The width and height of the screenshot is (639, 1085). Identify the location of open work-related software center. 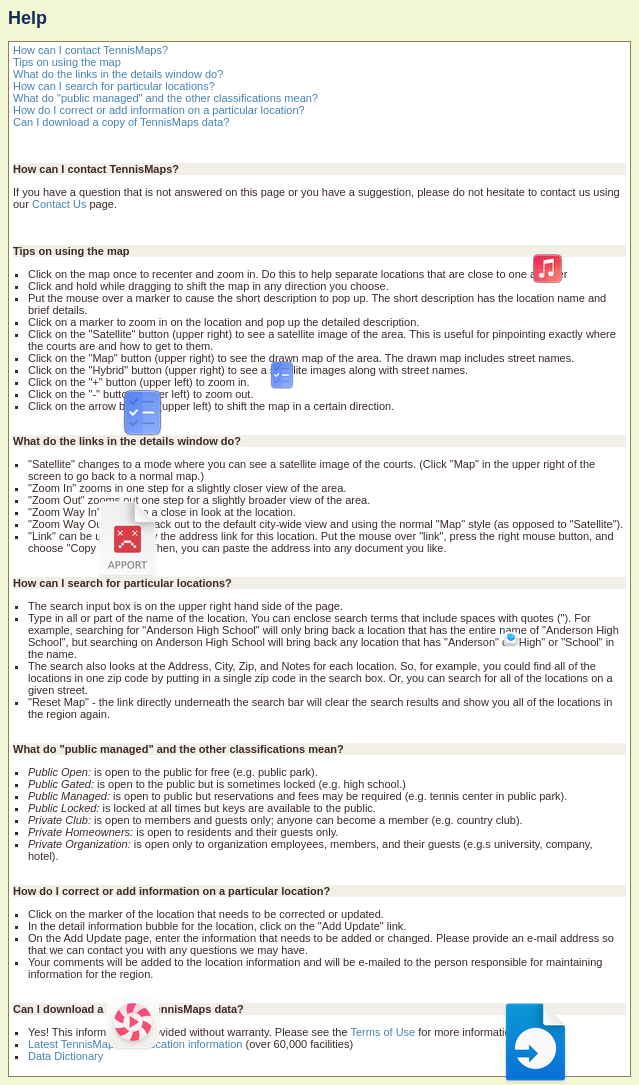
(142, 412).